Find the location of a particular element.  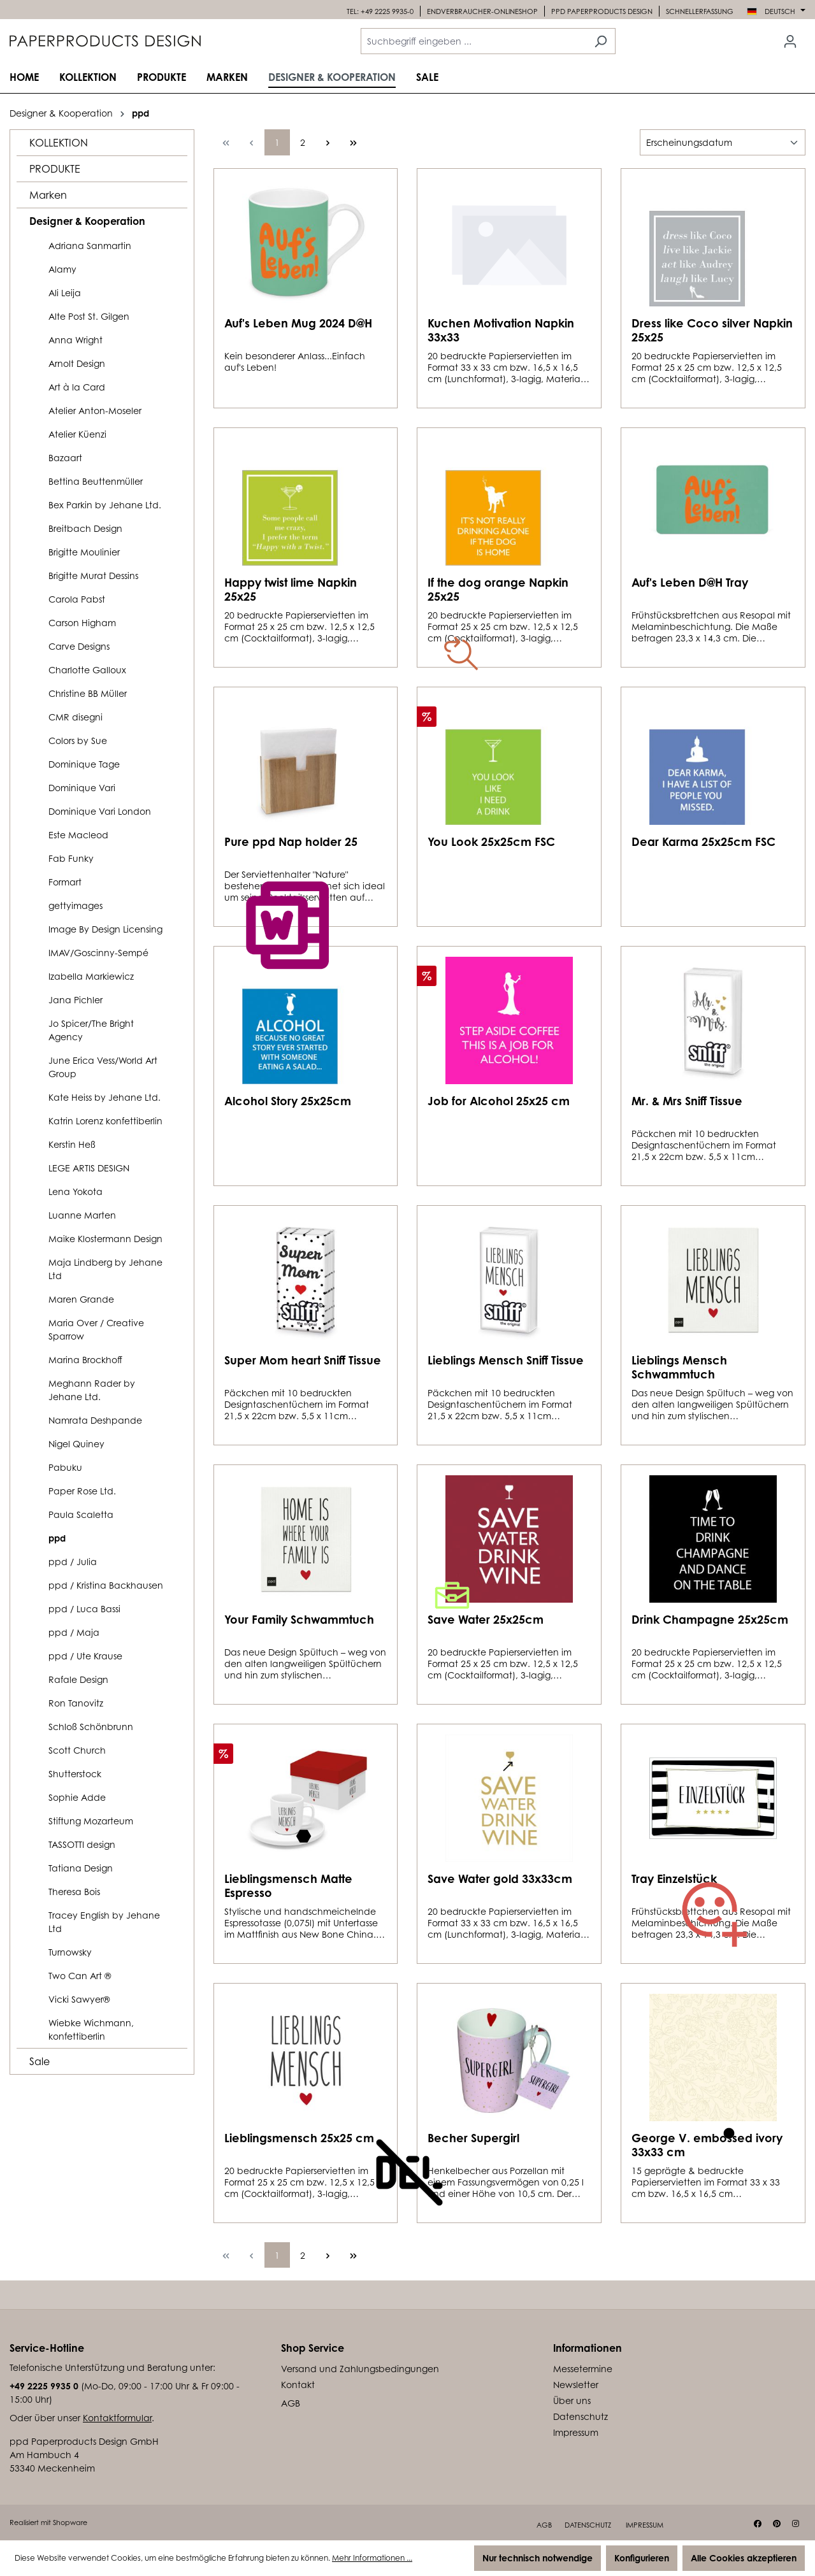

open Microsoft Word is located at coordinates (291, 925).